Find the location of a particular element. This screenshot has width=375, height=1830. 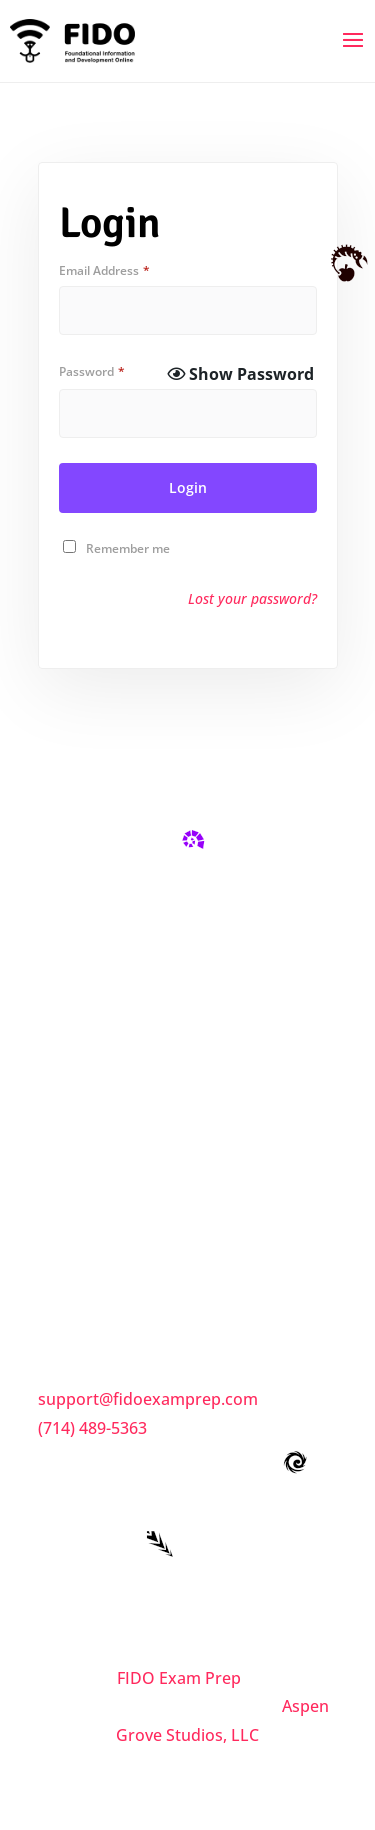

indicates a combo attack or chain skill is located at coordinates (160, 1544).